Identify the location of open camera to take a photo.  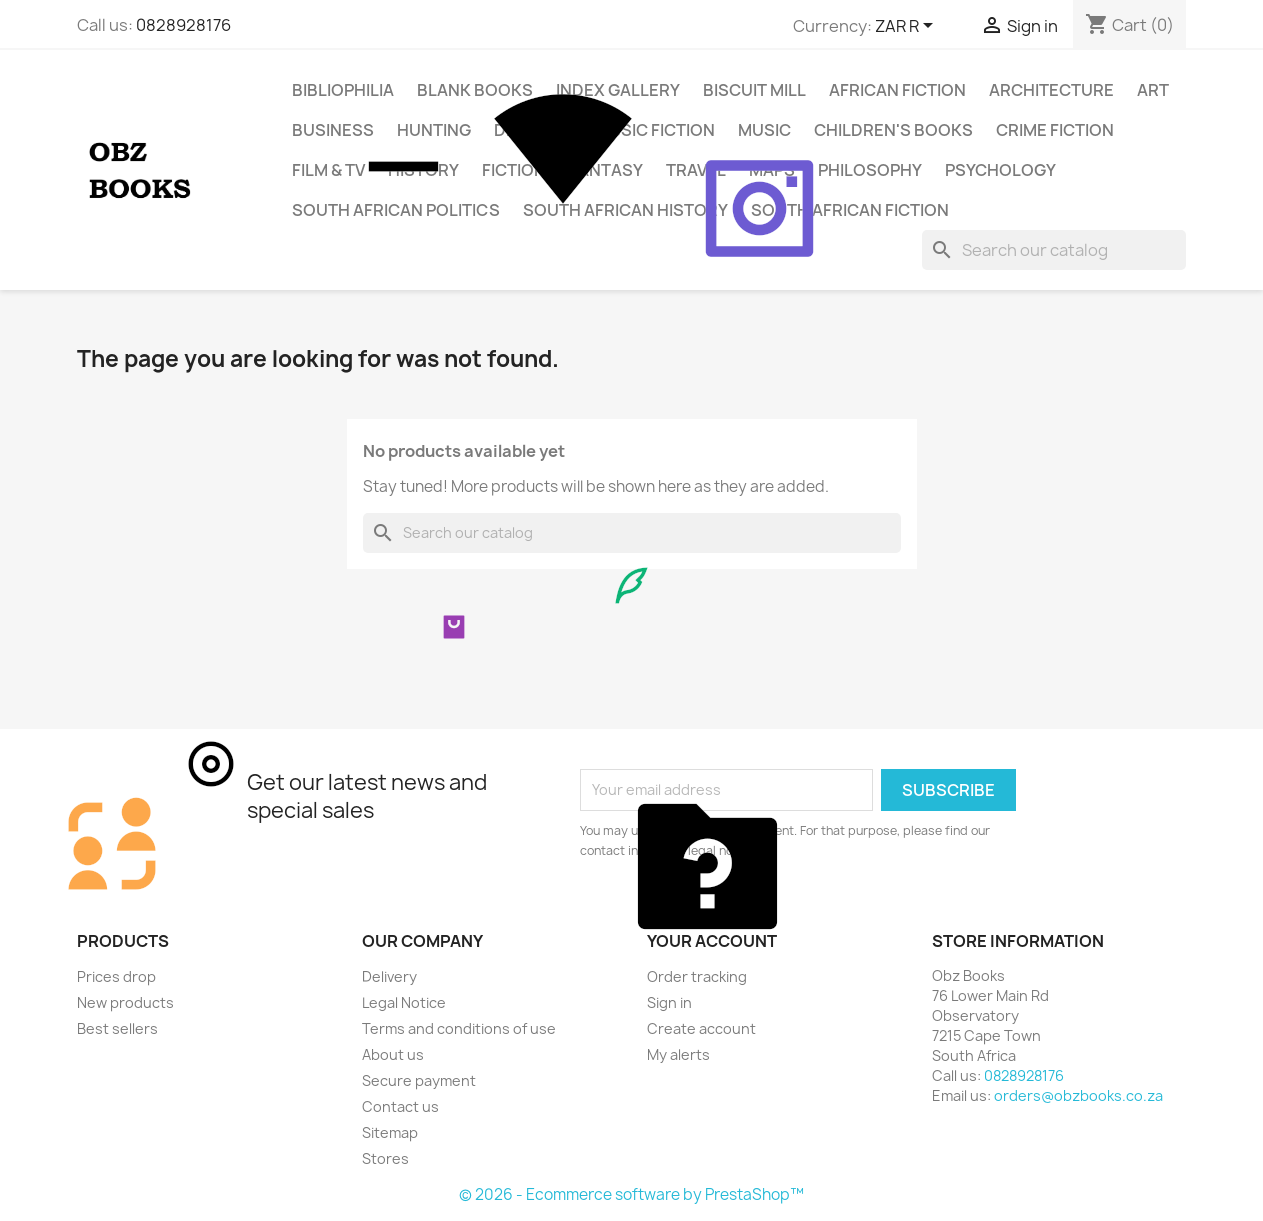
(759, 208).